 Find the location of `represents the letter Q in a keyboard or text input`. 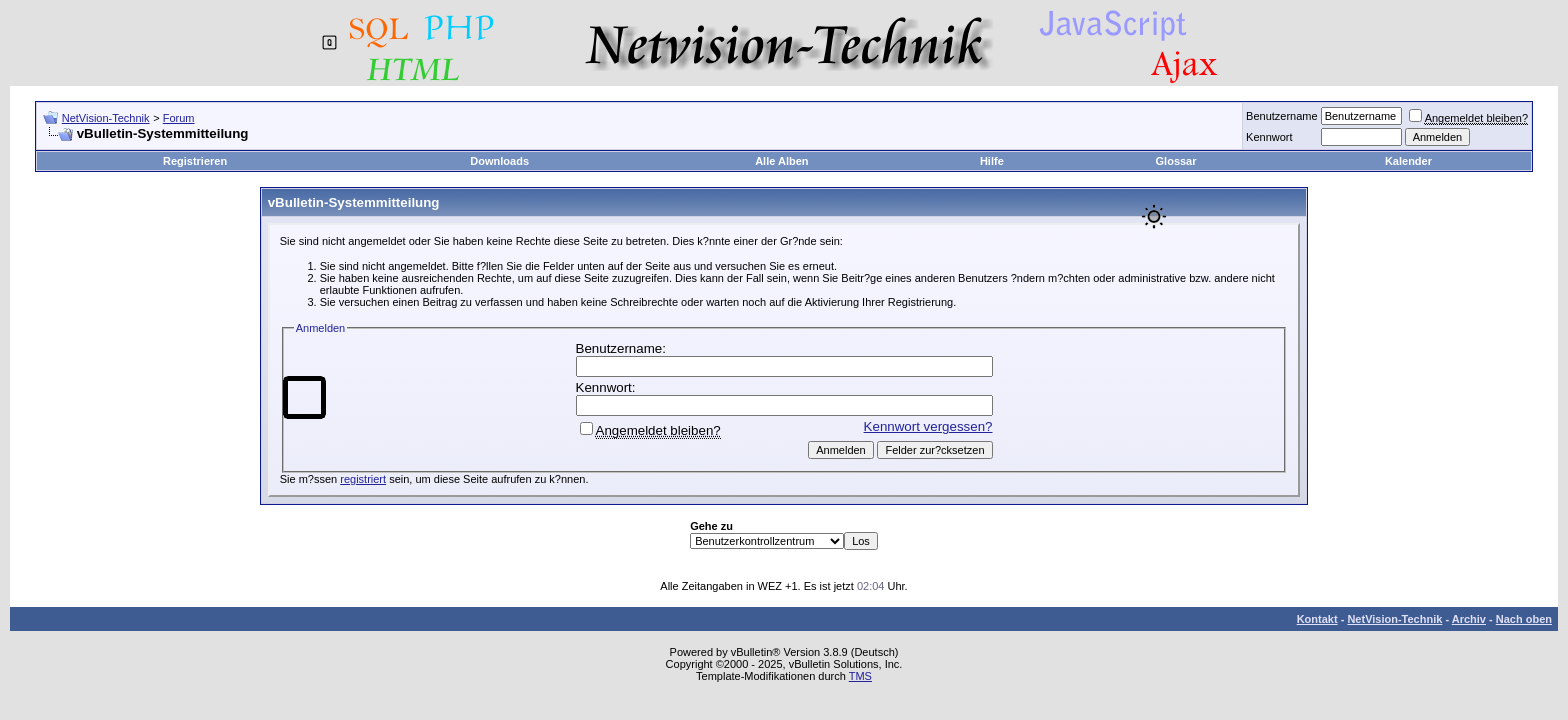

represents the letter Q in a keyboard or text input is located at coordinates (329, 42).